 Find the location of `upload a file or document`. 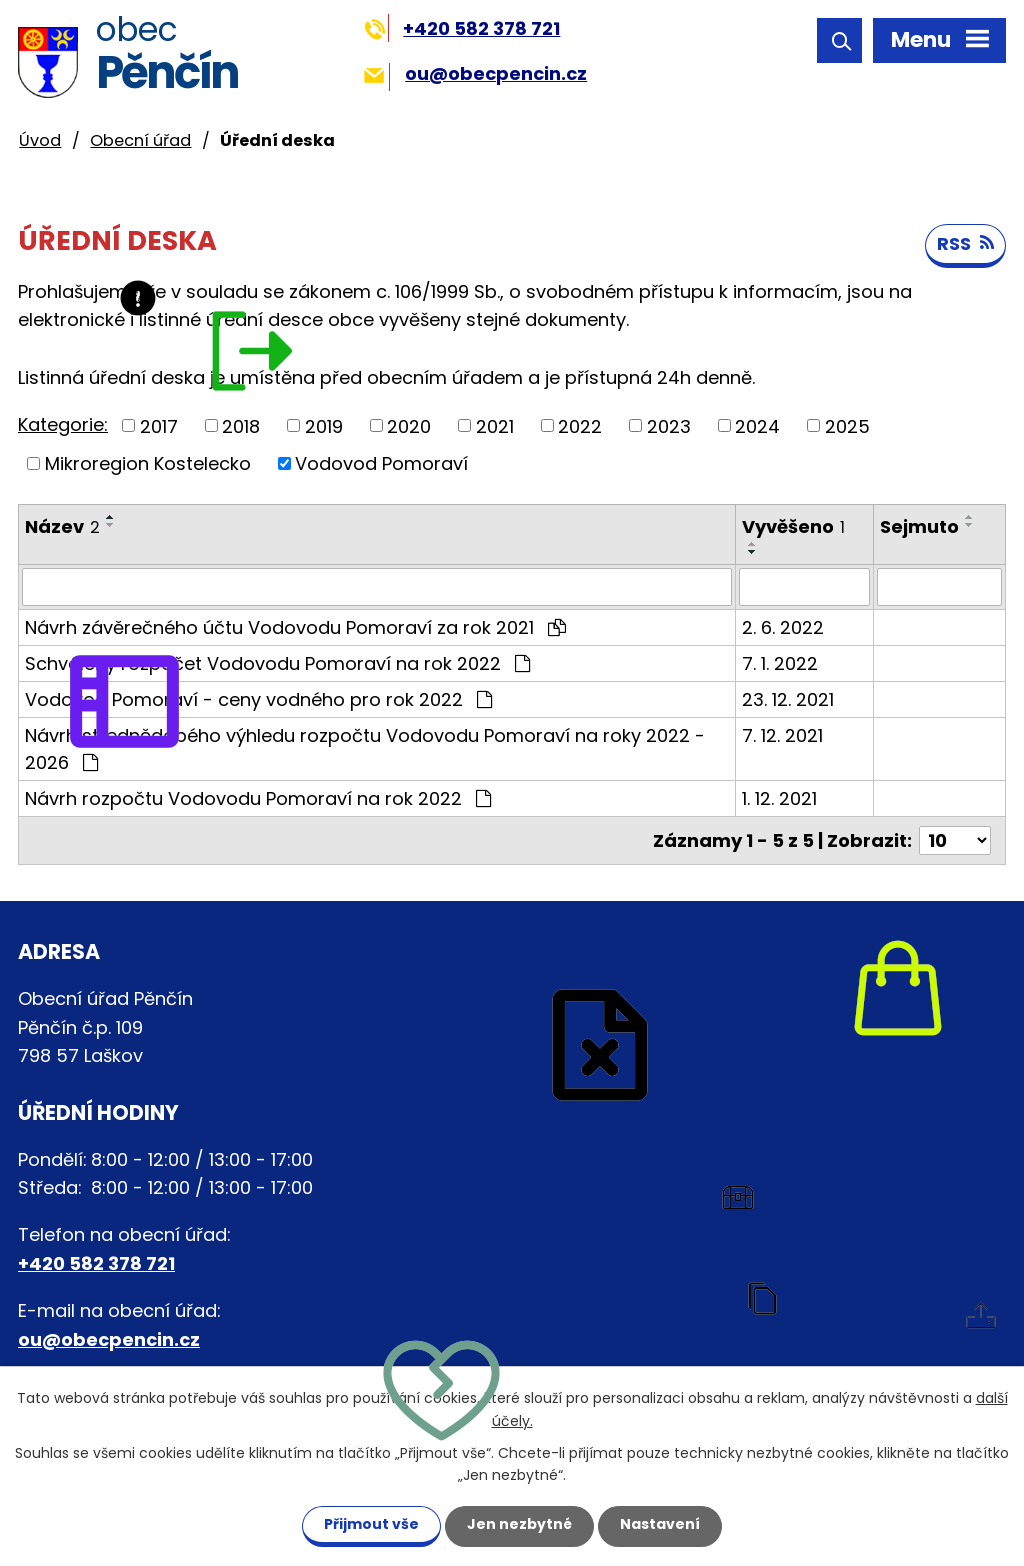

upload a file or document is located at coordinates (981, 1317).